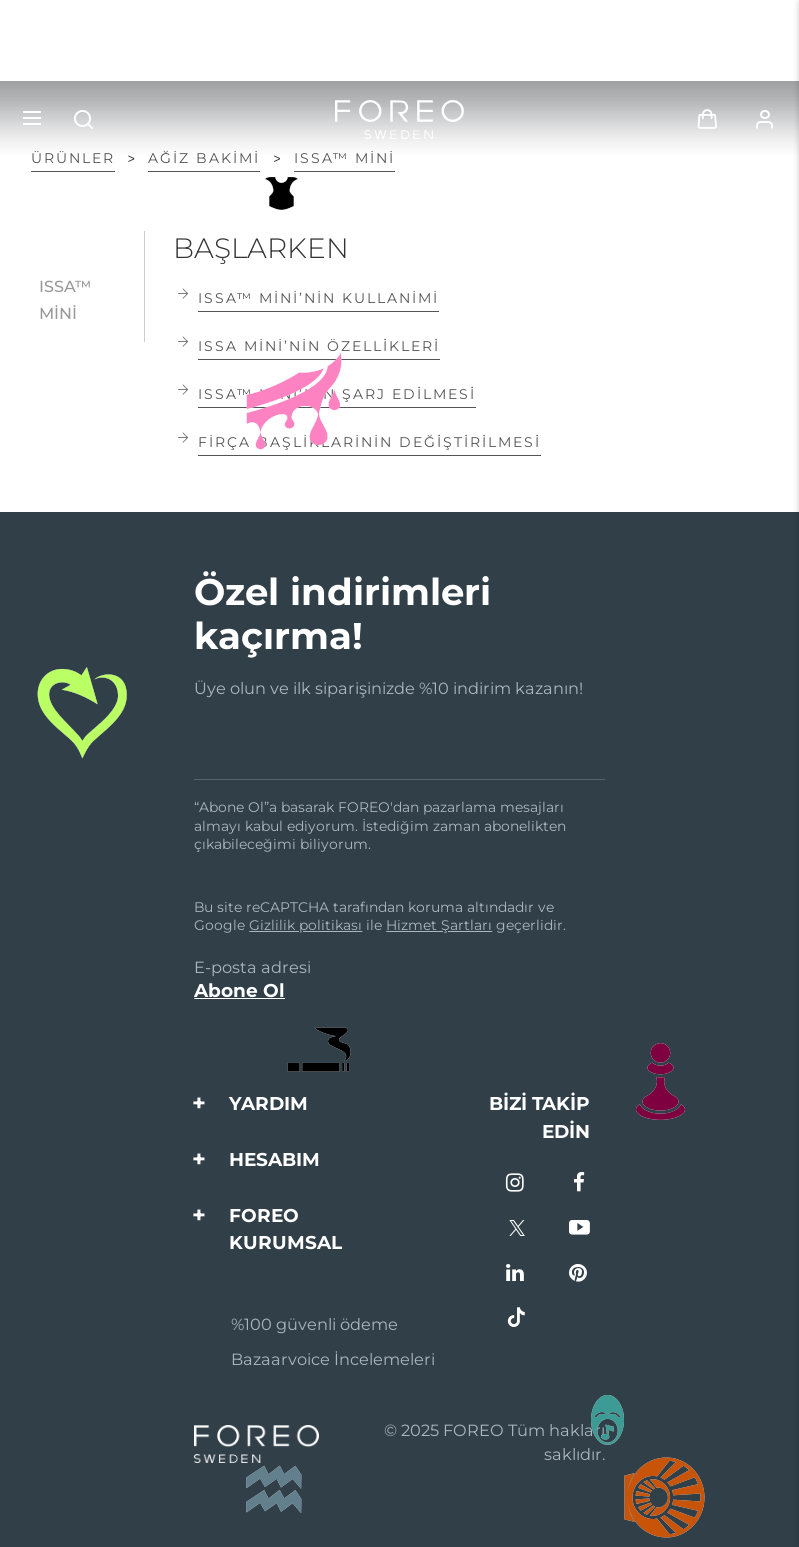 The width and height of the screenshot is (799, 1547). I want to click on access self-care or wellness features, so click(82, 712).